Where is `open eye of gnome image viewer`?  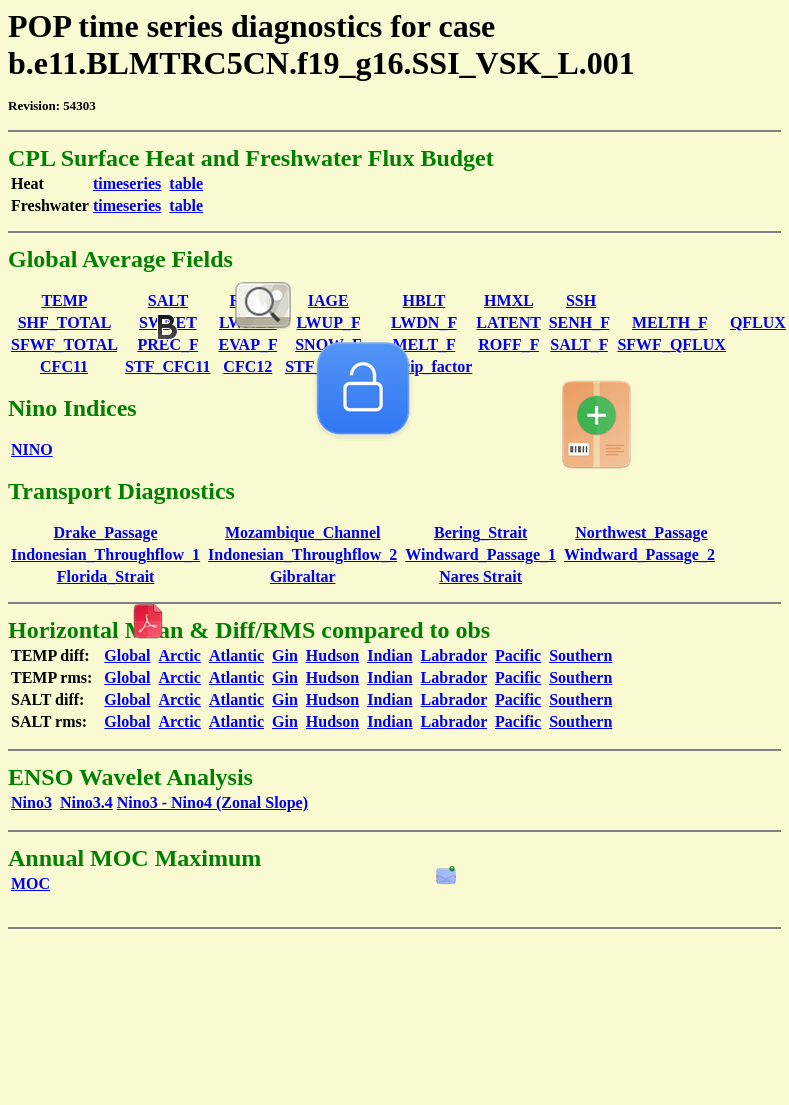 open eye of gnome image viewer is located at coordinates (263, 305).